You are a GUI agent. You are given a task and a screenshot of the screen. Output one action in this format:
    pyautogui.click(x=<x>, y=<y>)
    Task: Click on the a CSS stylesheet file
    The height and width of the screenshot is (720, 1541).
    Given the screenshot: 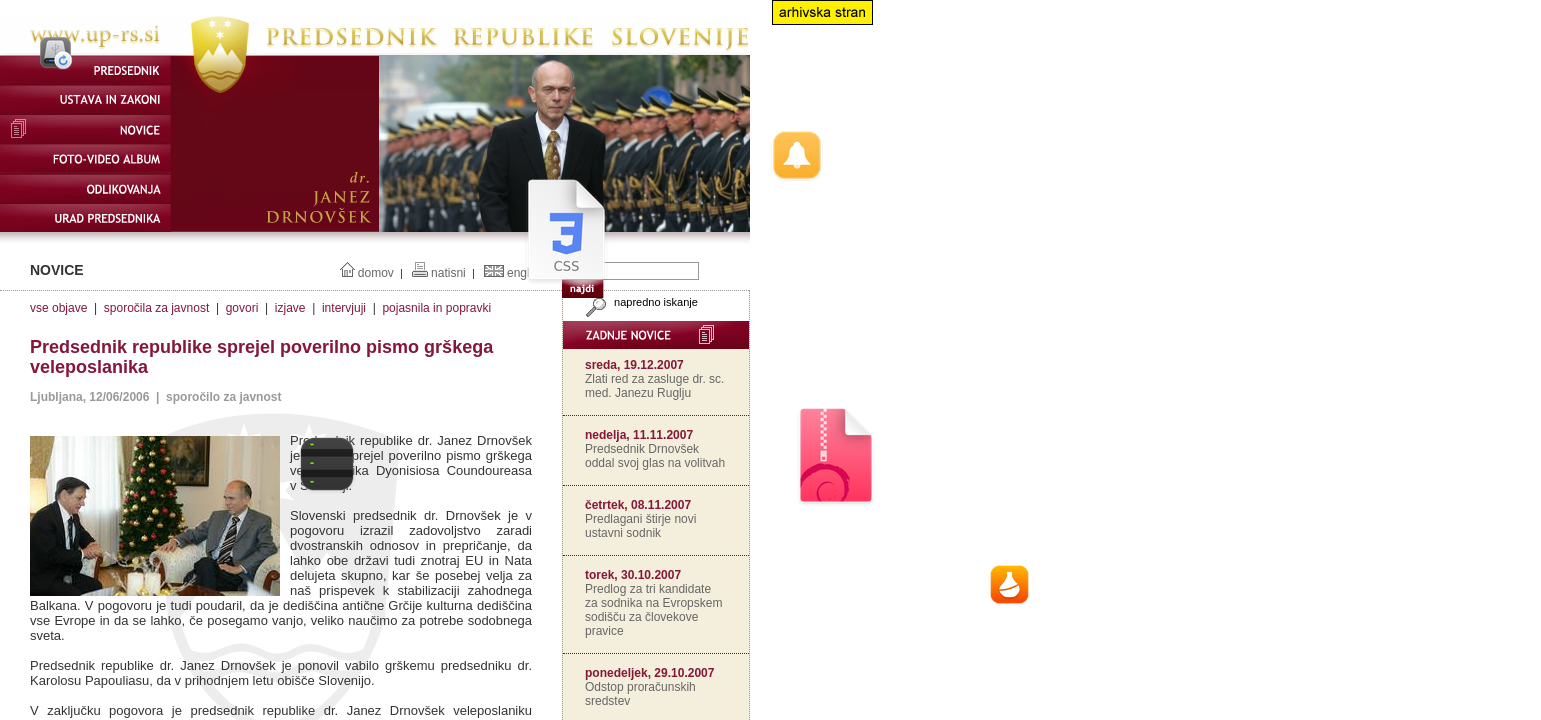 What is the action you would take?
    pyautogui.click(x=566, y=231)
    